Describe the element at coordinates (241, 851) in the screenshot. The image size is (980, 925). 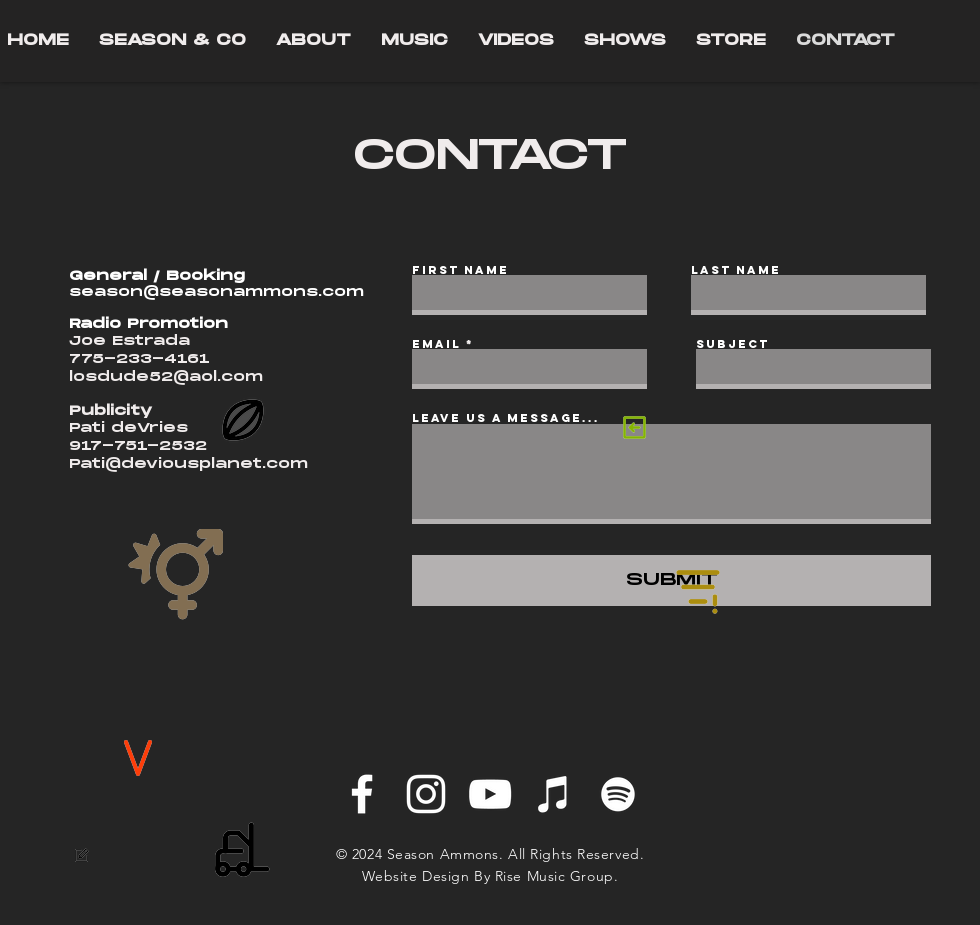
I see `access warehouse or inventory management` at that location.